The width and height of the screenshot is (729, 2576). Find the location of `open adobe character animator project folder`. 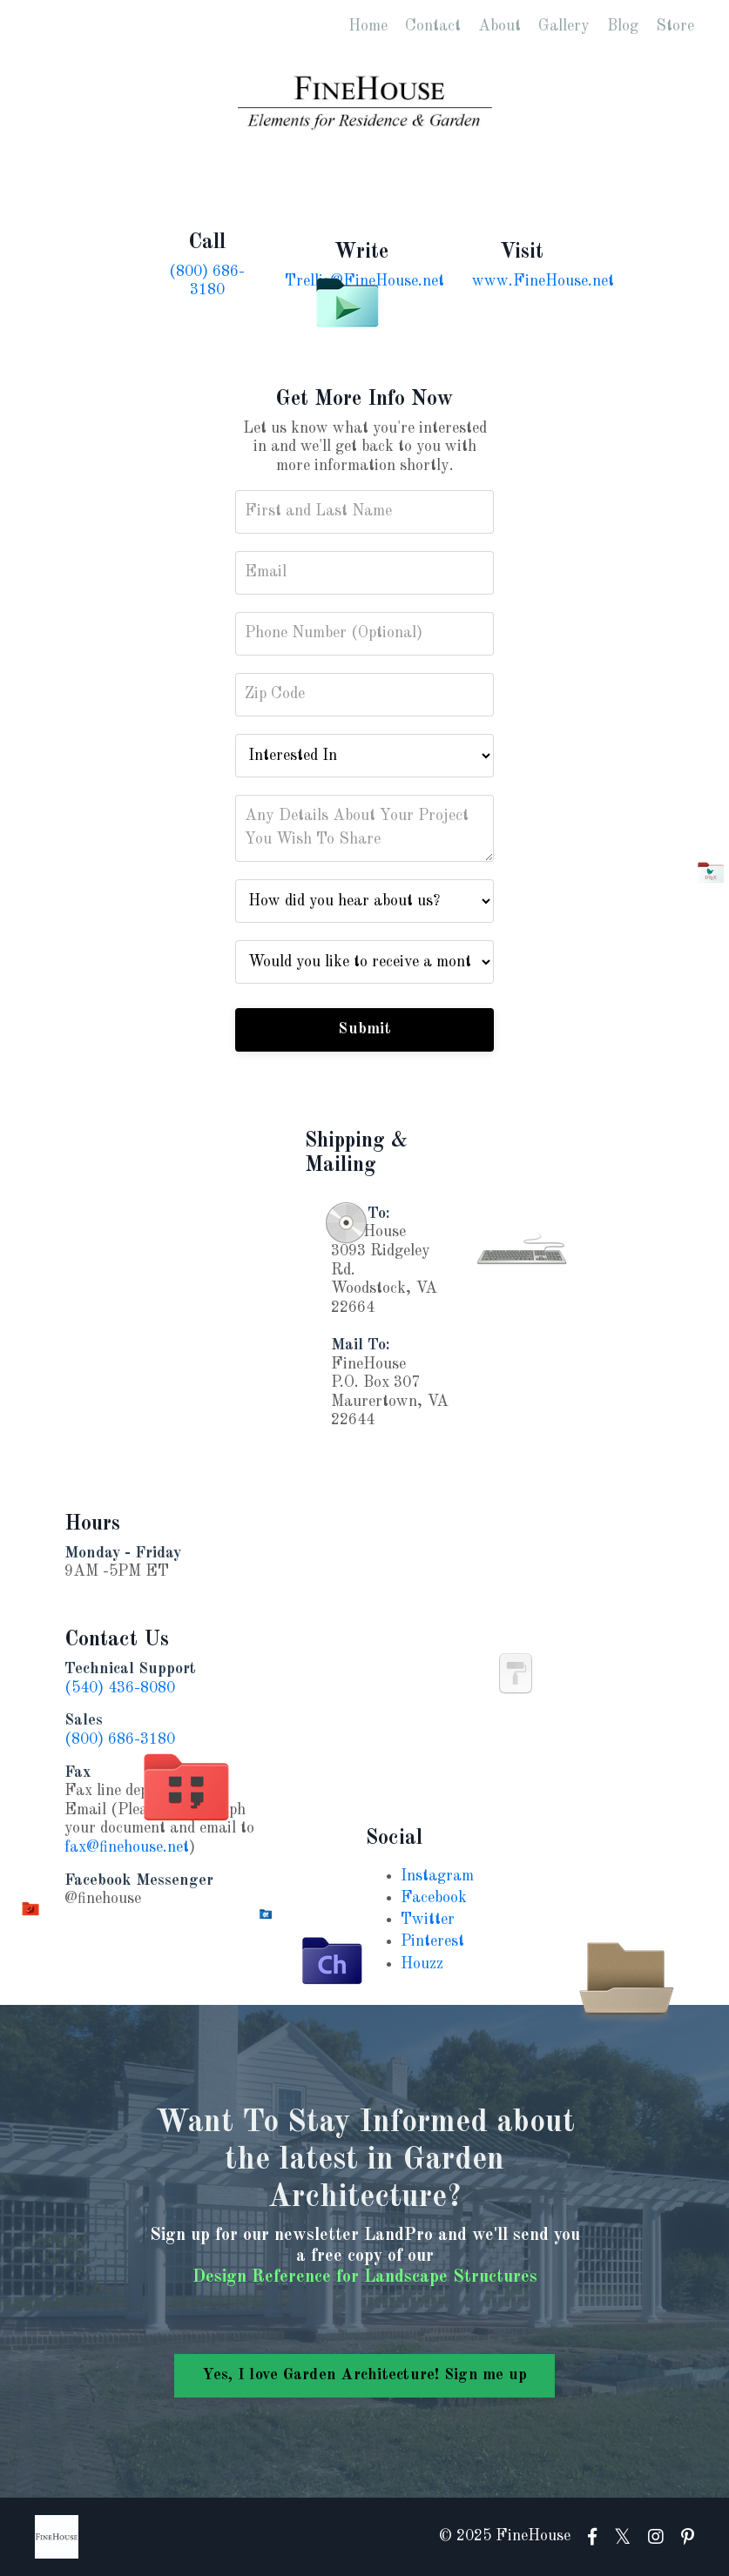

open adobe character animator project folder is located at coordinates (332, 1962).